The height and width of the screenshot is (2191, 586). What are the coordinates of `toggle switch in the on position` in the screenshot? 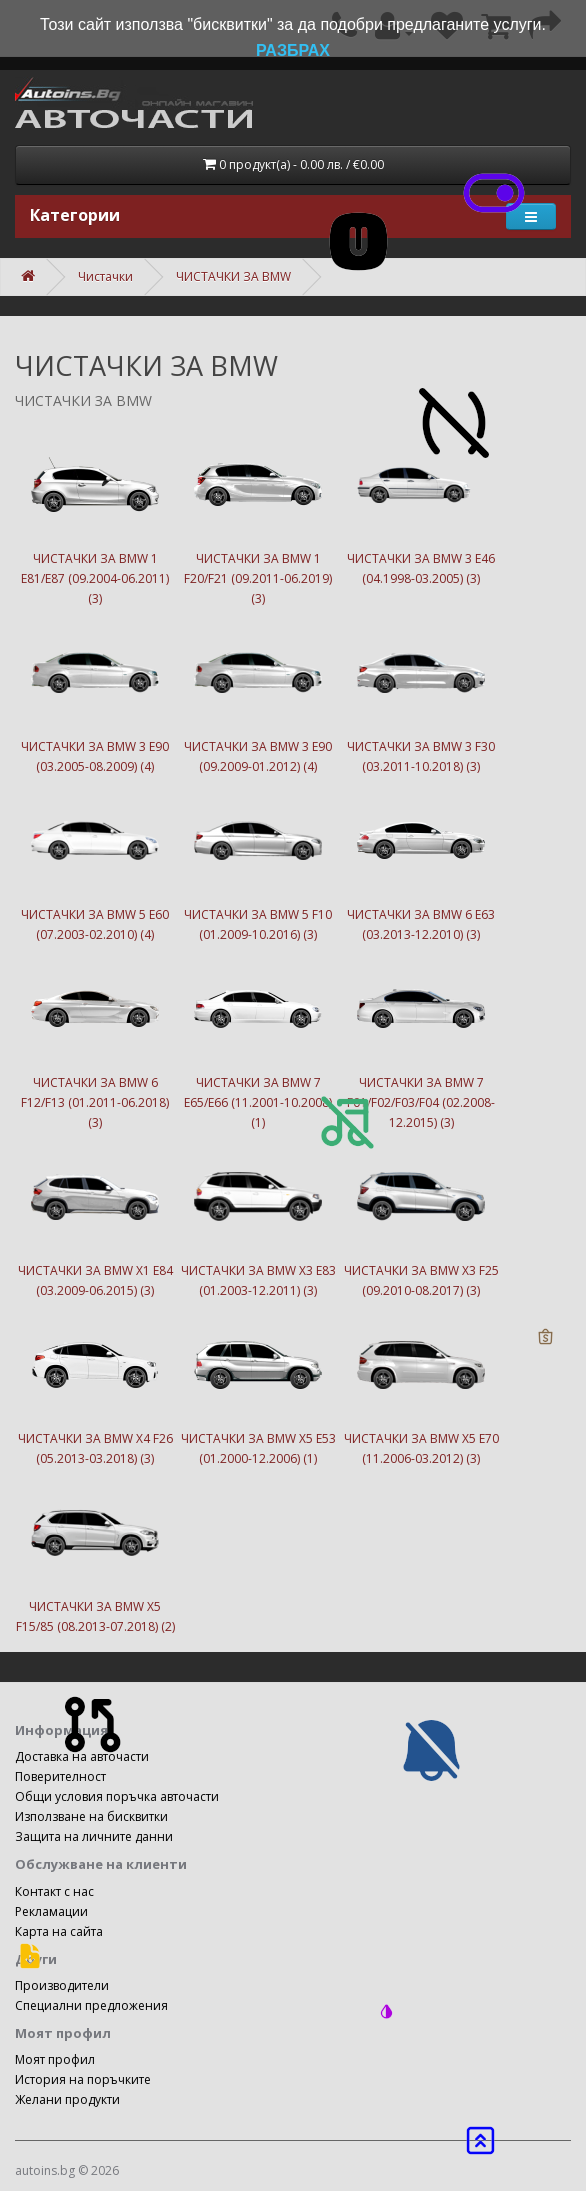 It's located at (494, 193).